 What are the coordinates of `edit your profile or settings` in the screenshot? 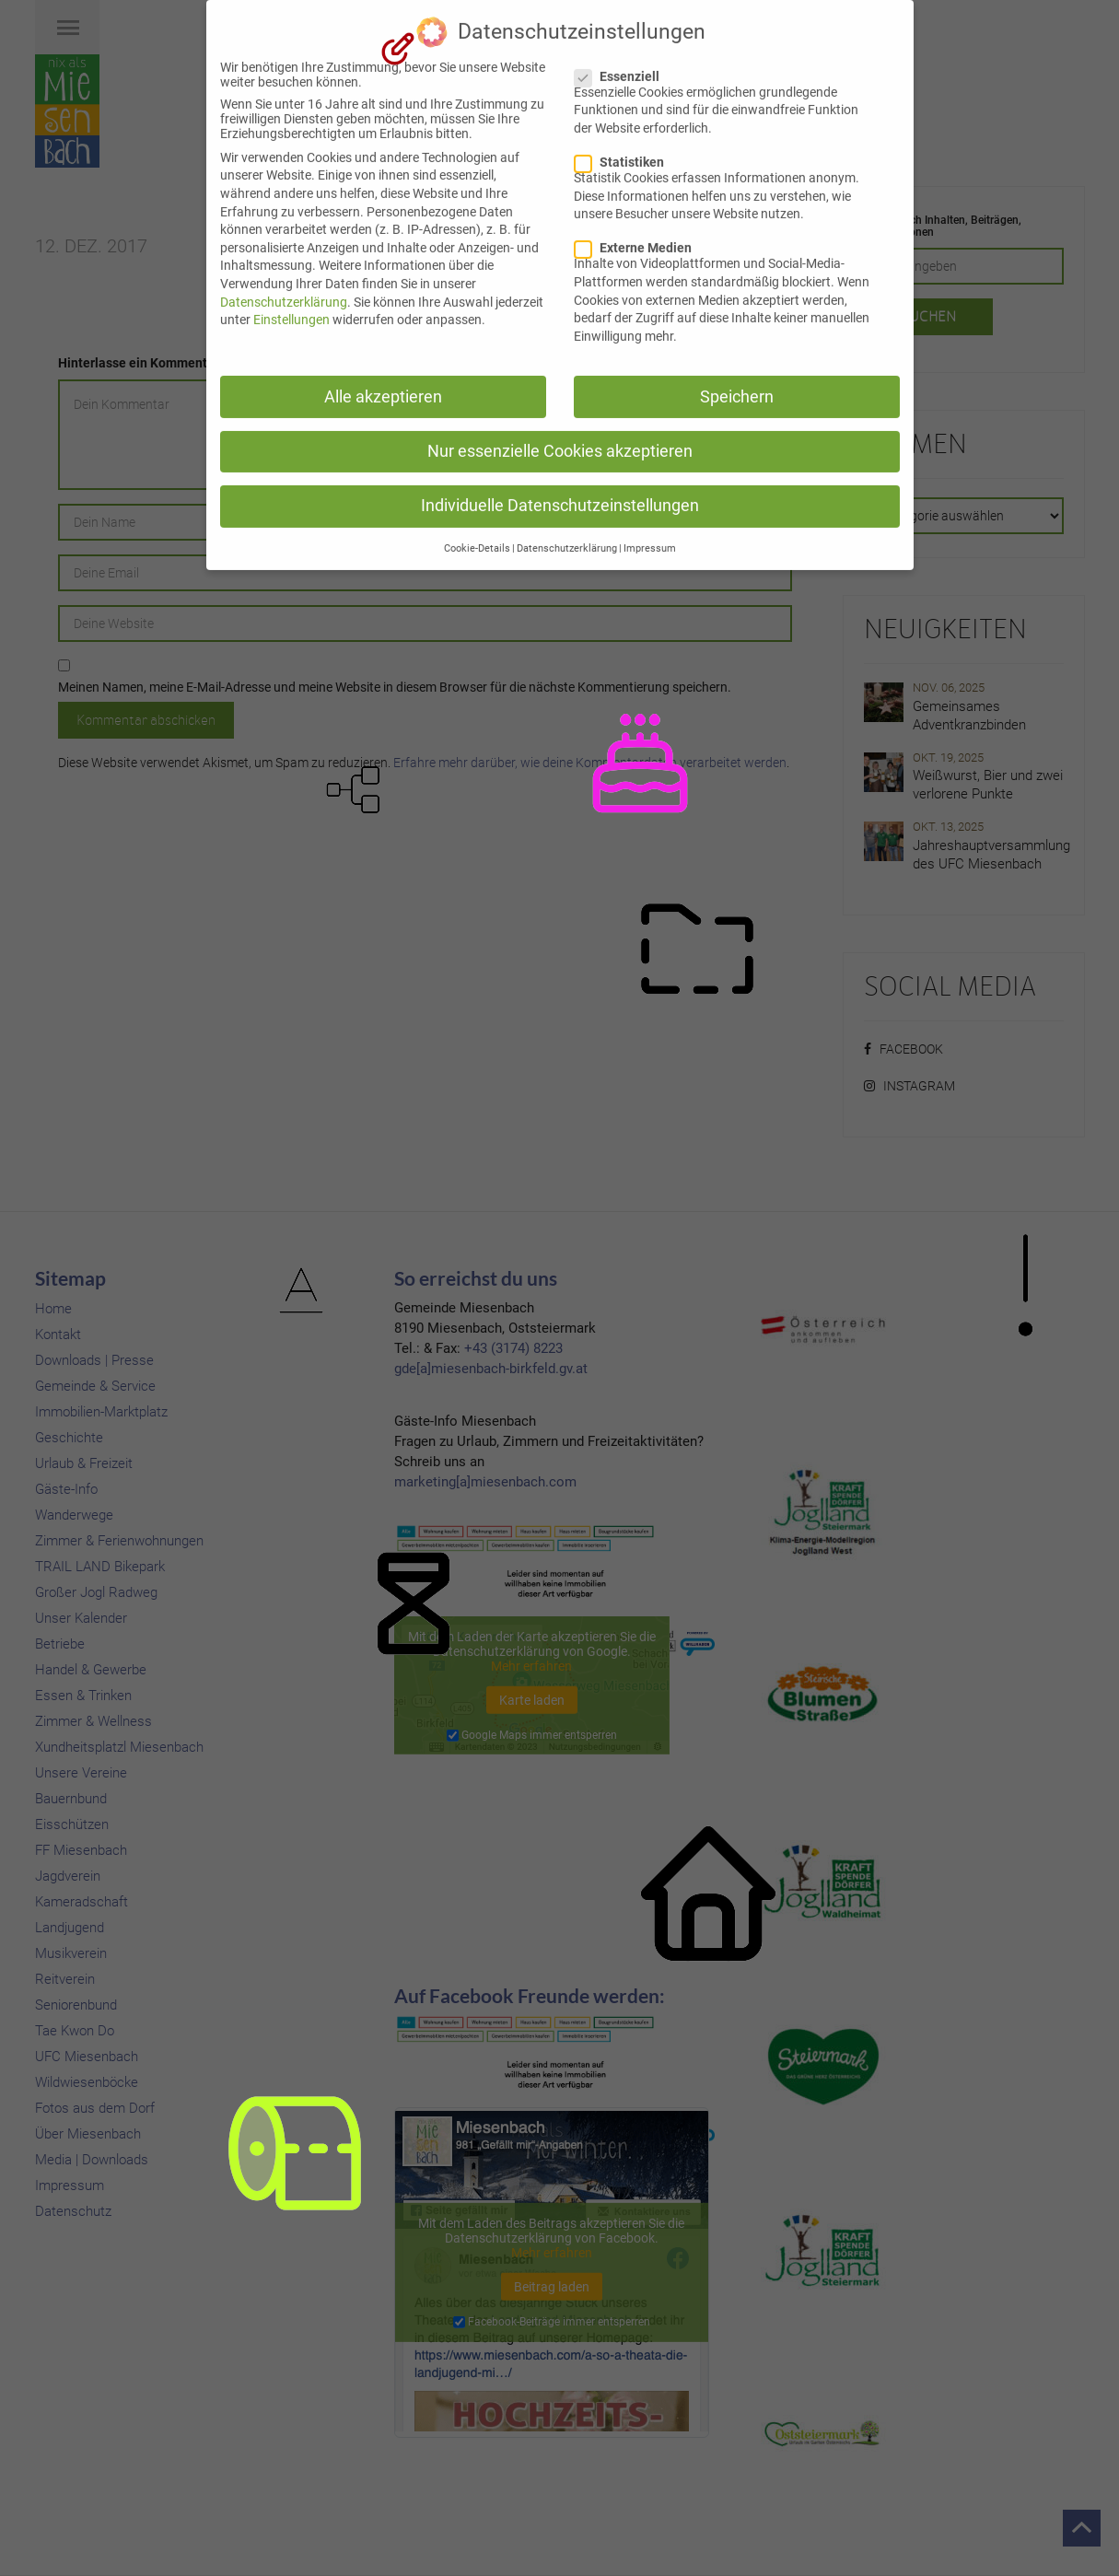 It's located at (398, 49).